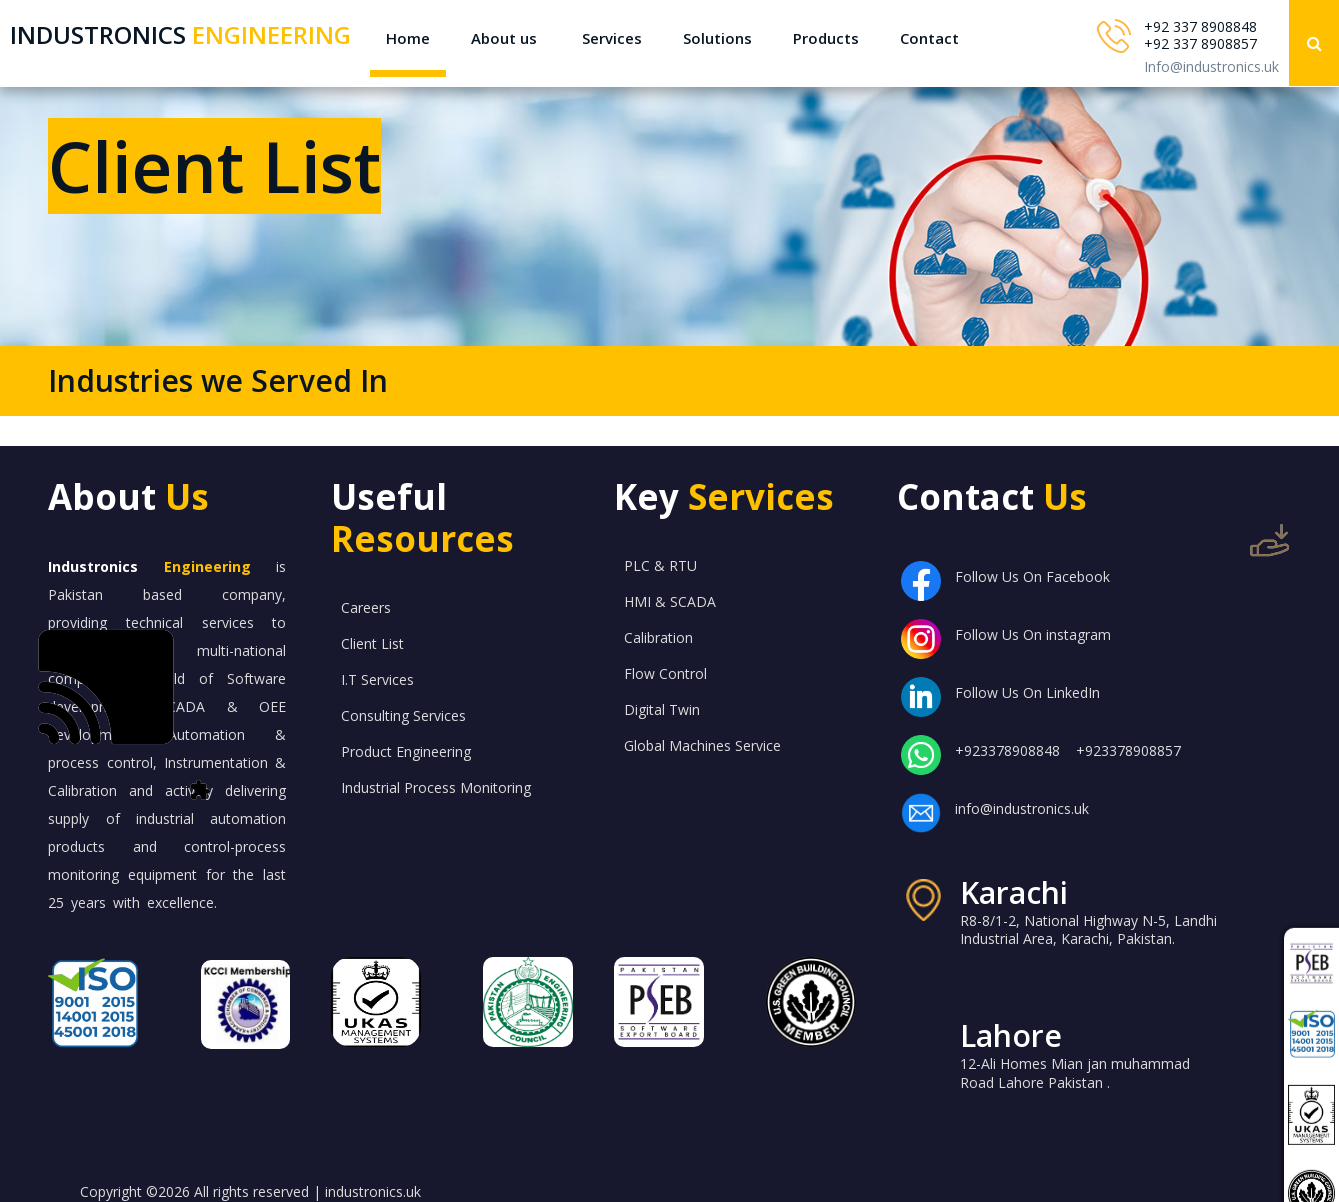 This screenshot has height=1202, width=1339. I want to click on receive or accept an incoming item, so click(1271, 542).